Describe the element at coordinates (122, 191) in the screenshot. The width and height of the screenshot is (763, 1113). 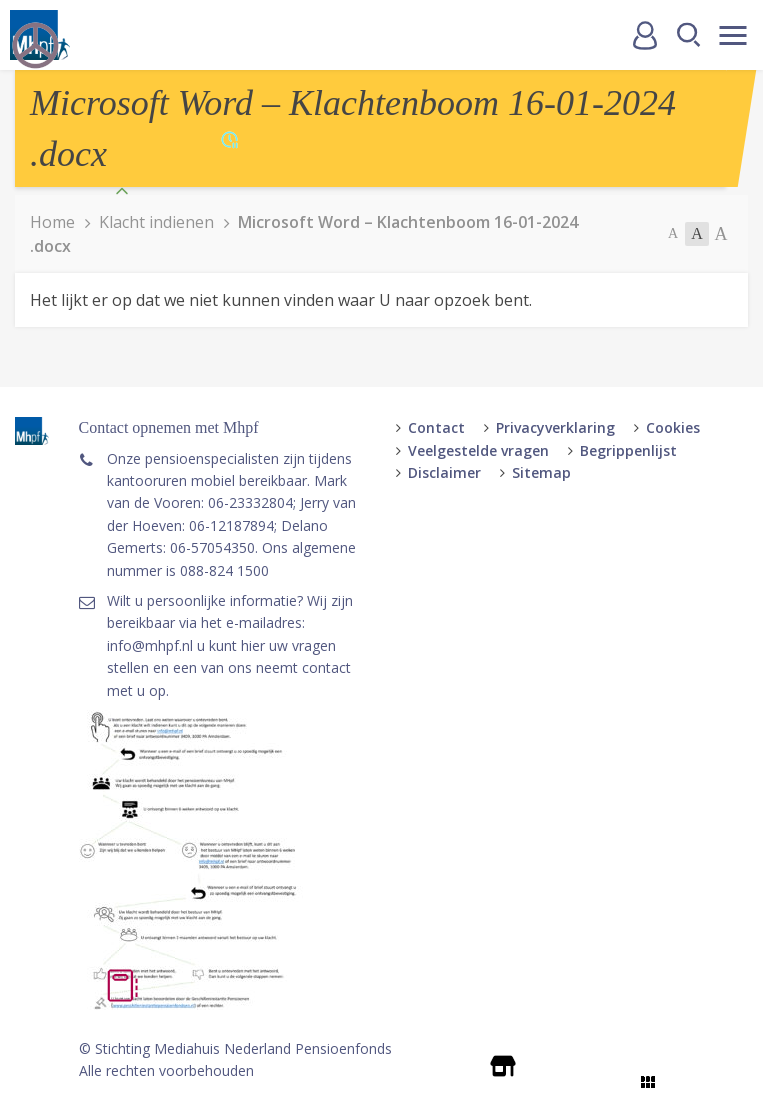
I see `collapse an expanded section` at that location.